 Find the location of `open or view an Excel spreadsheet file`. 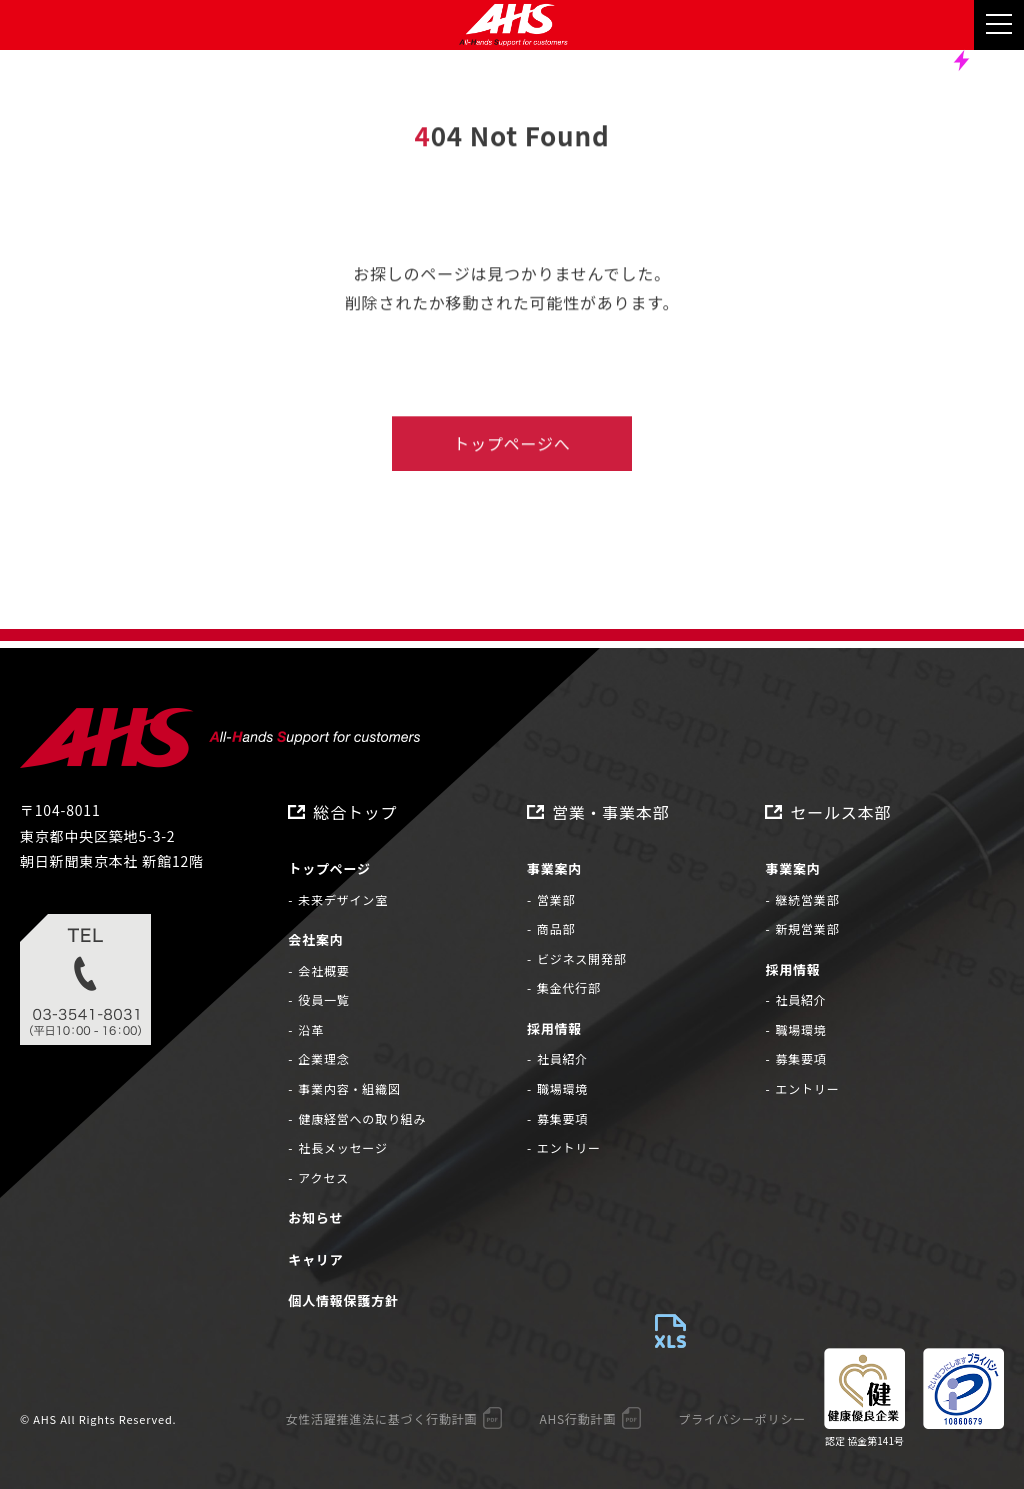

open or view an Excel spreadsheet file is located at coordinates (670, 1332).